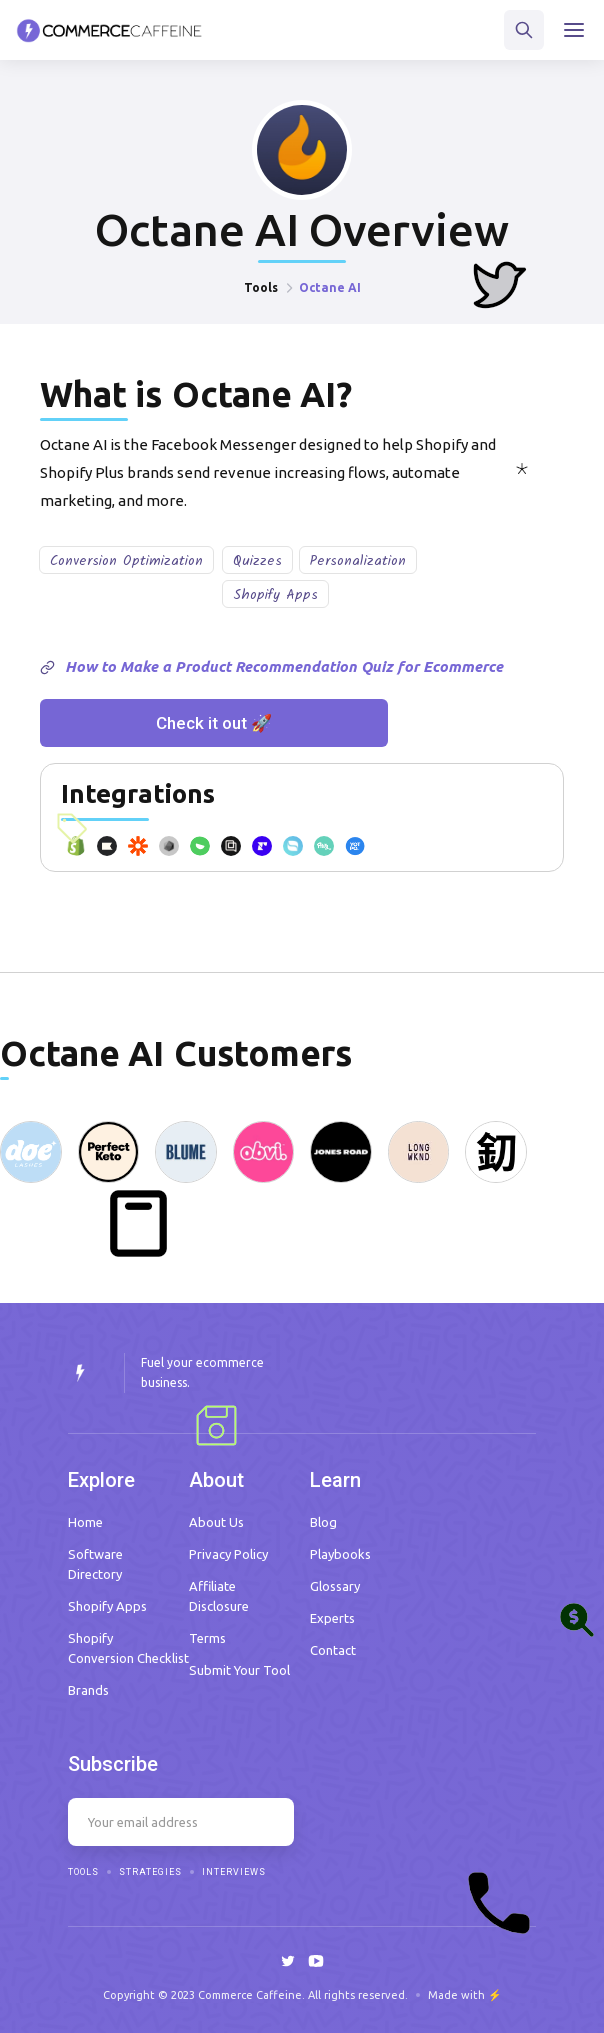 This screenshot has height=2033, width=604. What do you see at coordinates (499, 1903) in the screenshot?
I see `make a phone call` at bounding box center [499, 1903].